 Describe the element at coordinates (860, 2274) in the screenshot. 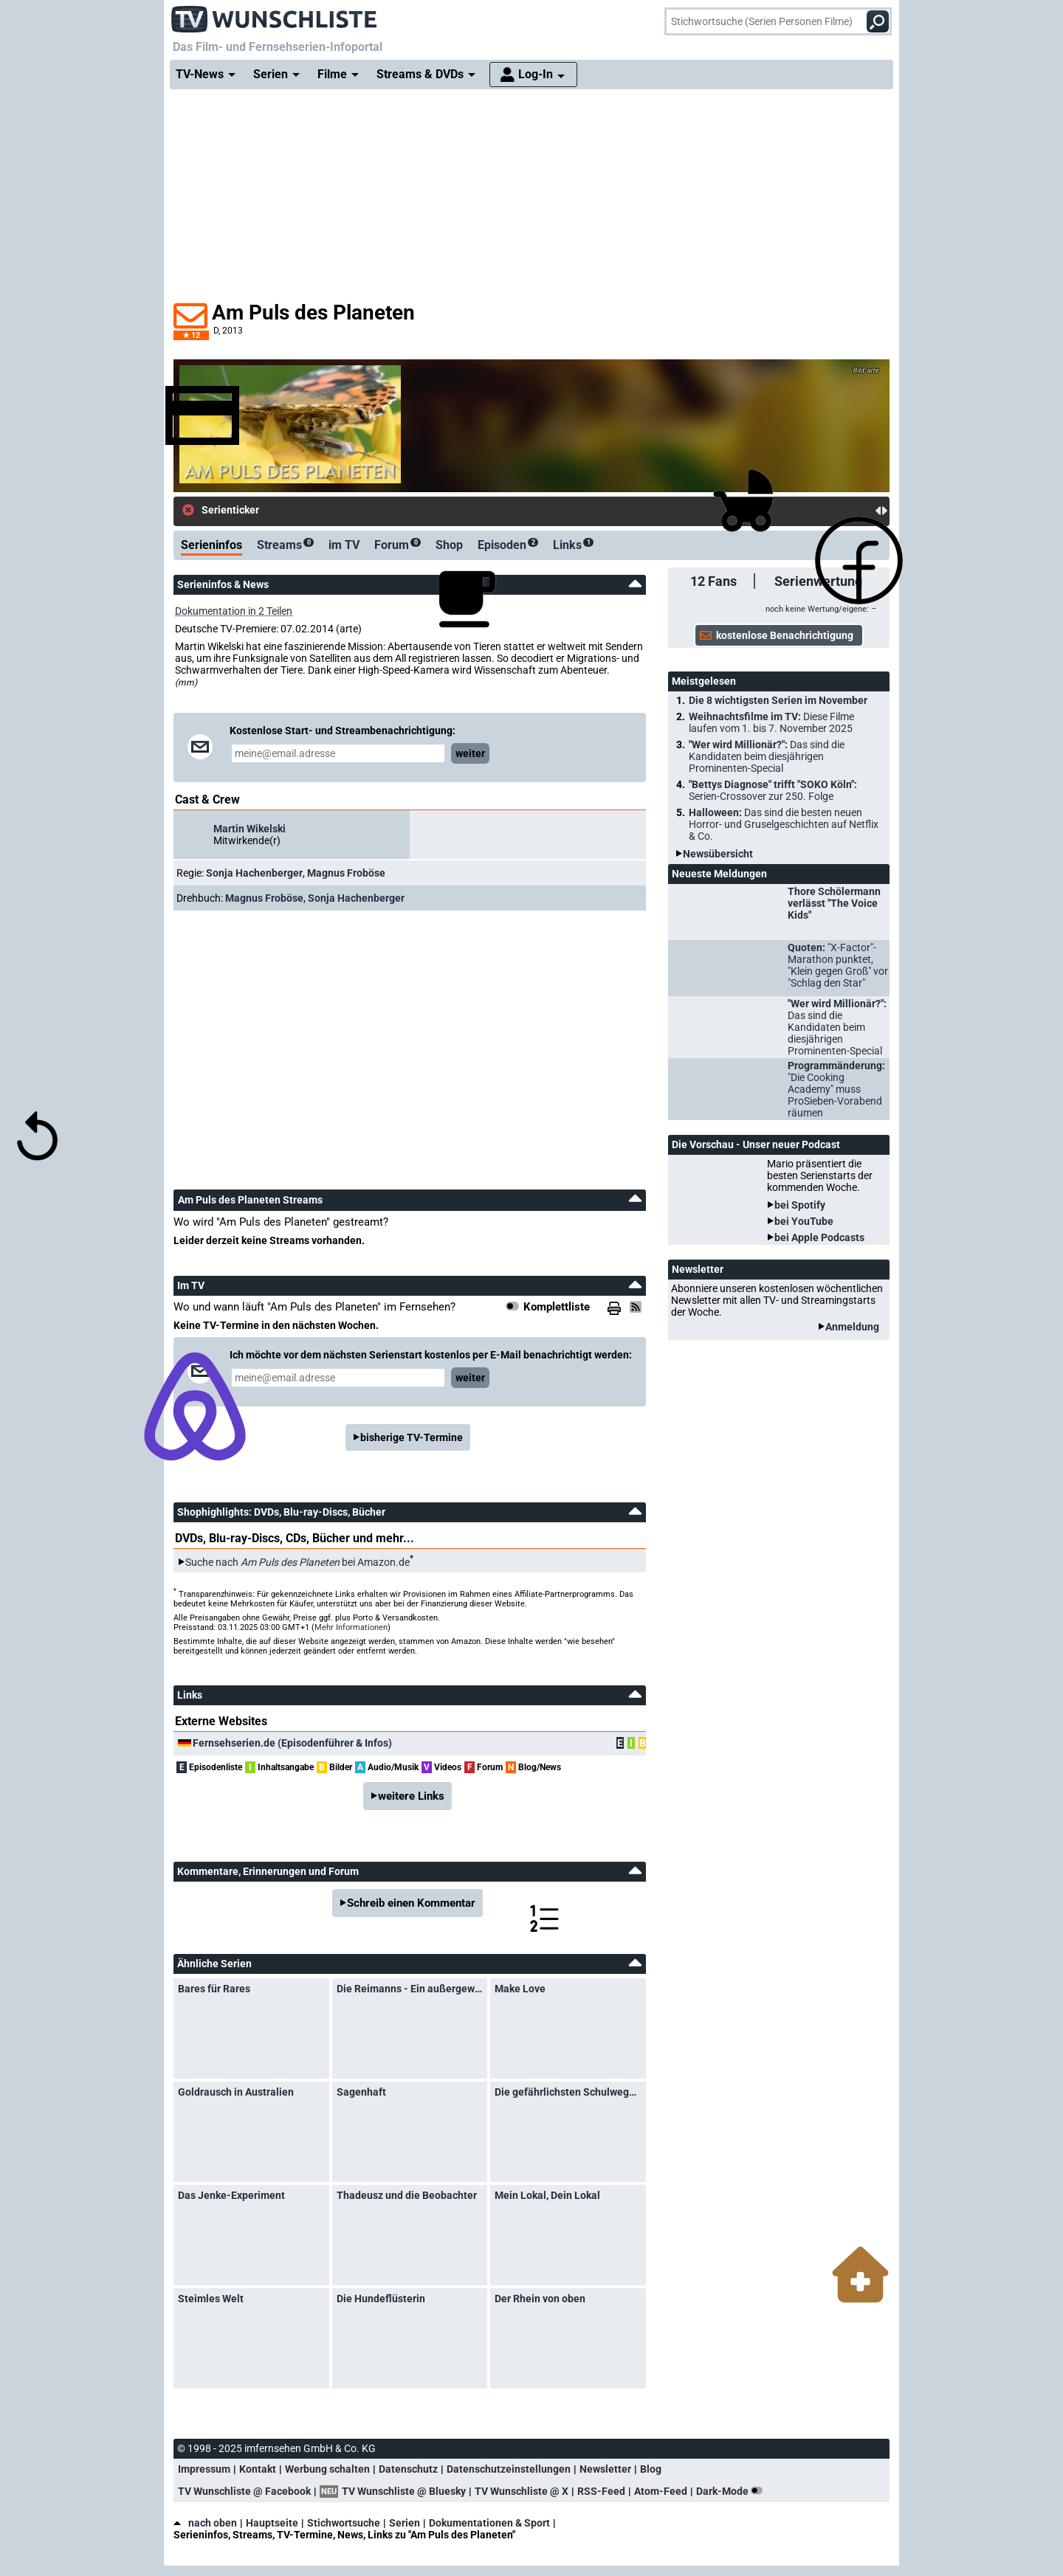

I see `access home healthcare services` at that location.